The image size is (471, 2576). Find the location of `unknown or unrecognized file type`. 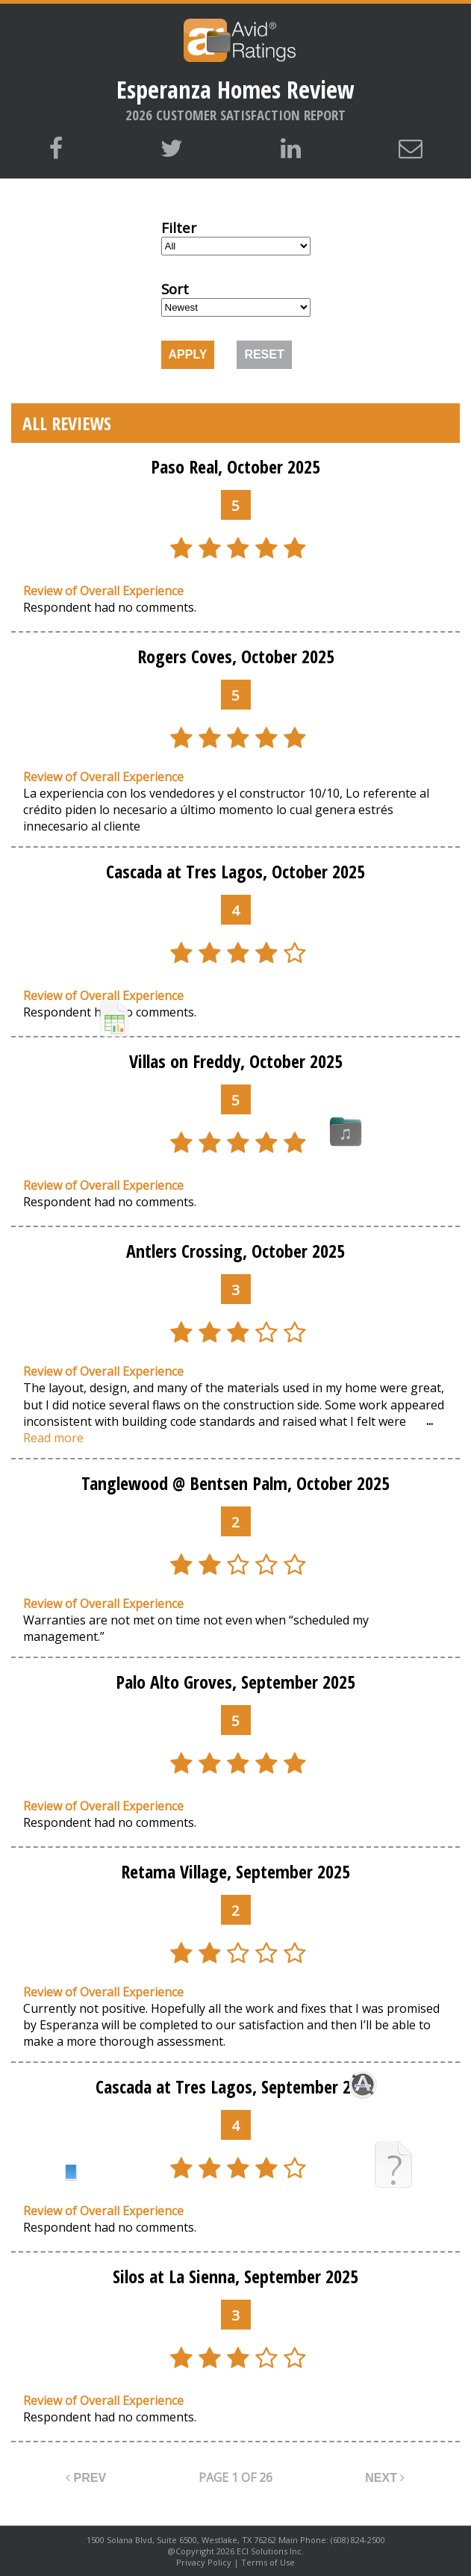

unknown or unrecognized file type is located at coordinates (393, 2164).